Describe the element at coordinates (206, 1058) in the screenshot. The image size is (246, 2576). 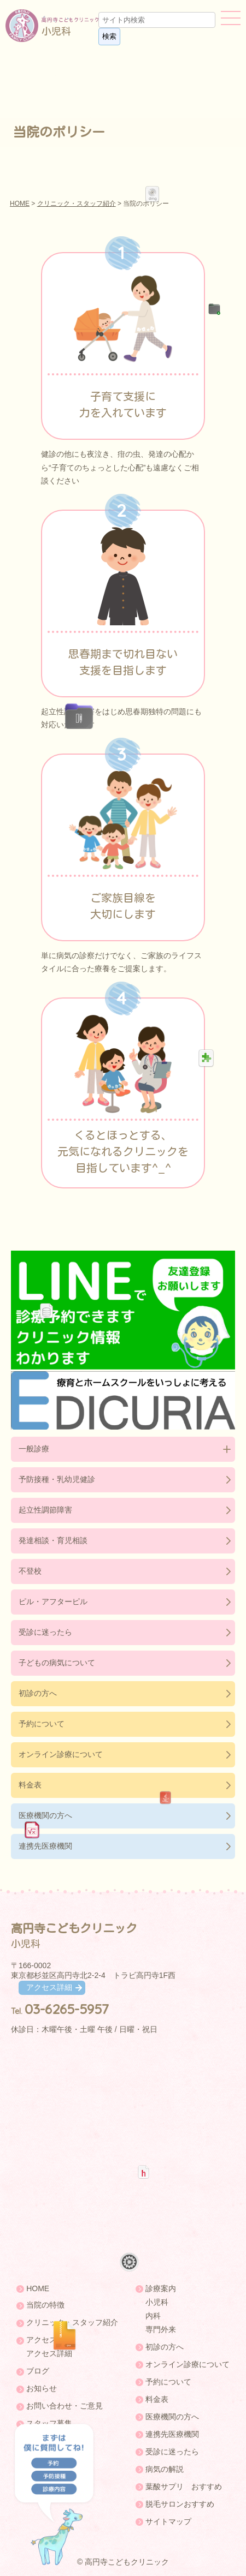
I see `install a browser extension or add-on` at that location.